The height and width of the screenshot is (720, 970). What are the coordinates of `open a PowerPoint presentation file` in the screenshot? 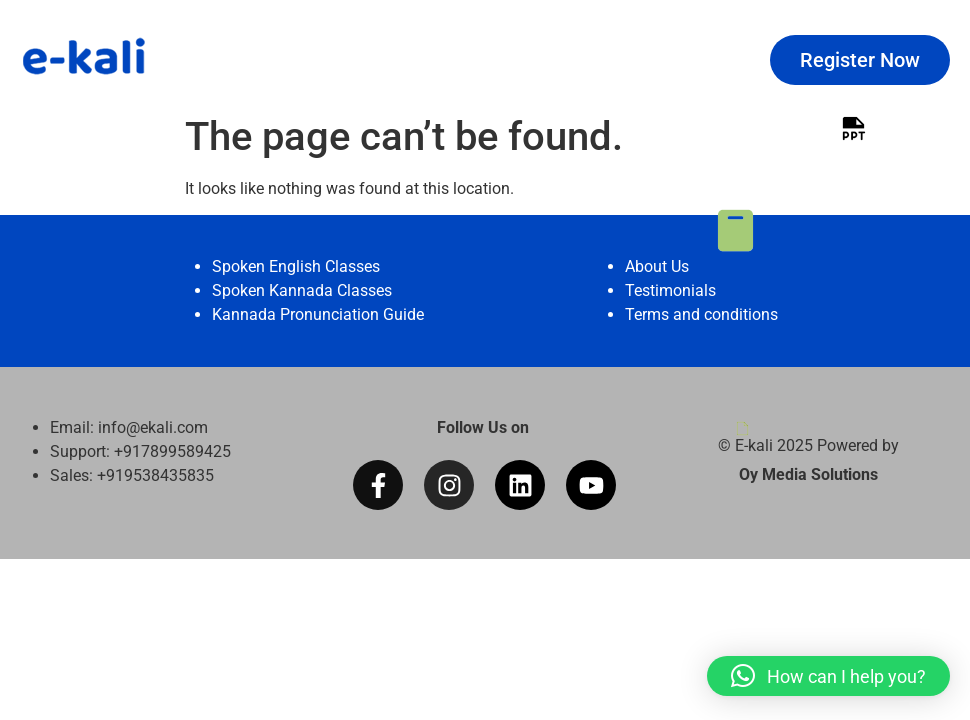 It's located at (853, 129).